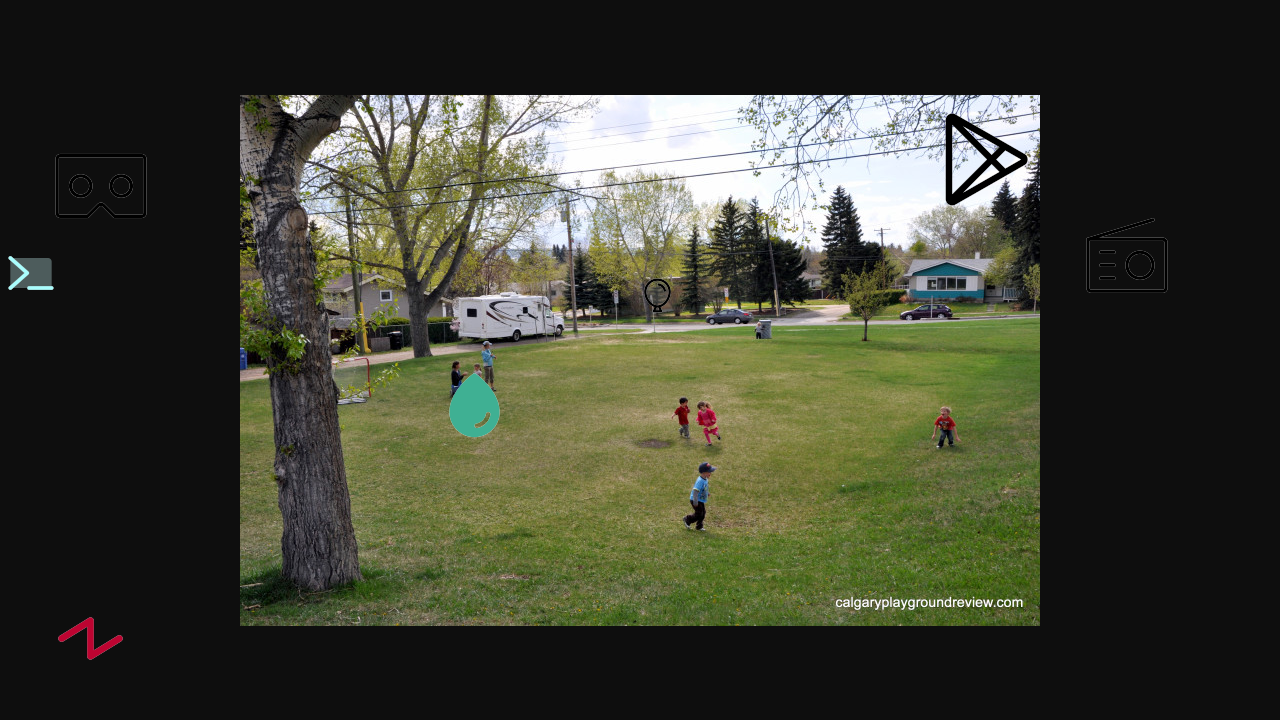 The image size is (1280, 720). Describe the element at coordinates (31, 273) in the screenshot. I see `open the command line terminal` at that location.